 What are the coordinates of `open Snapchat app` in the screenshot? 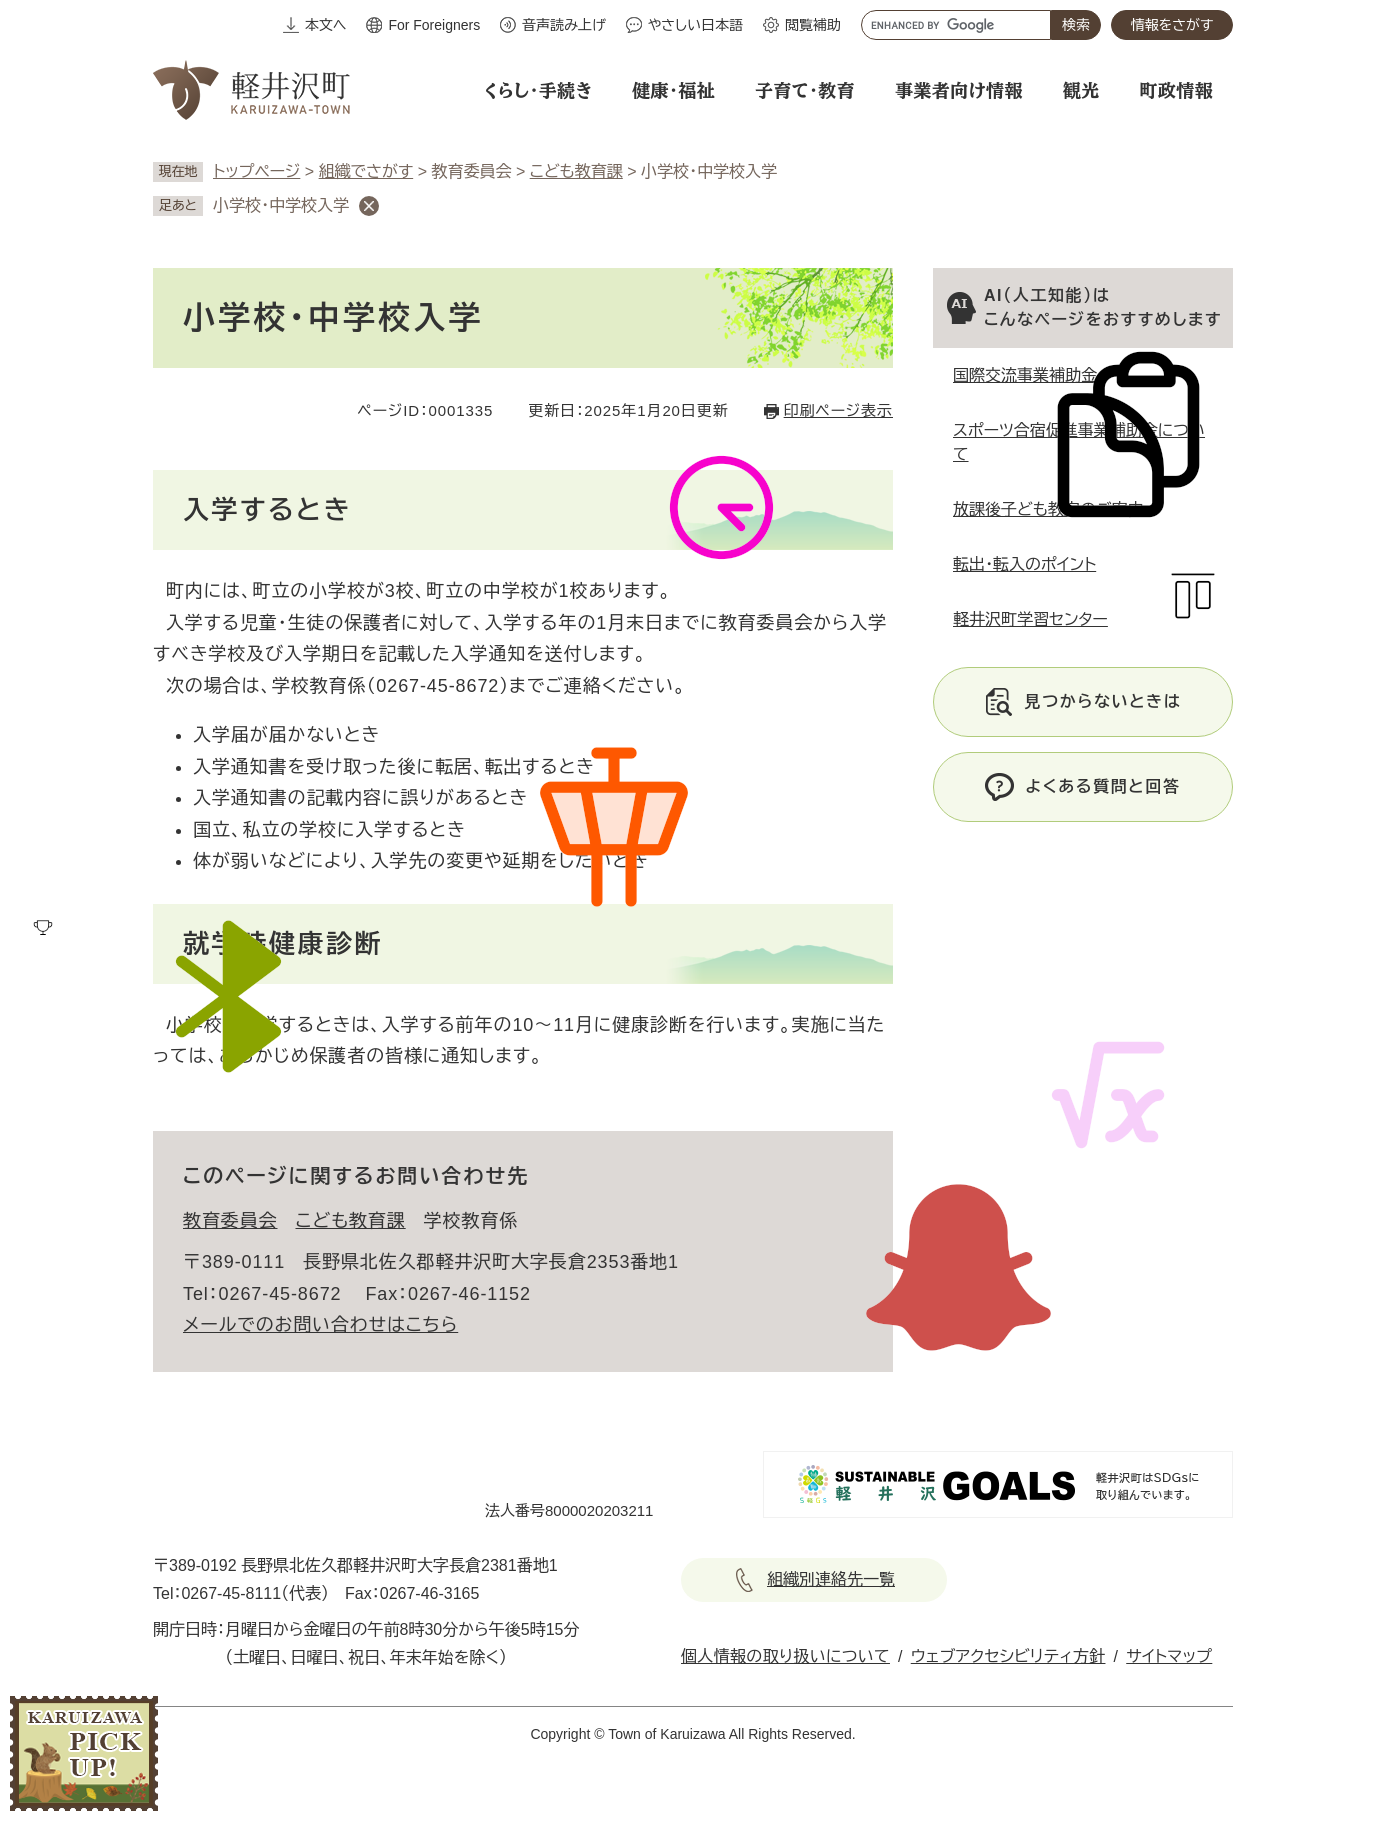 It's located at (958, 1270).